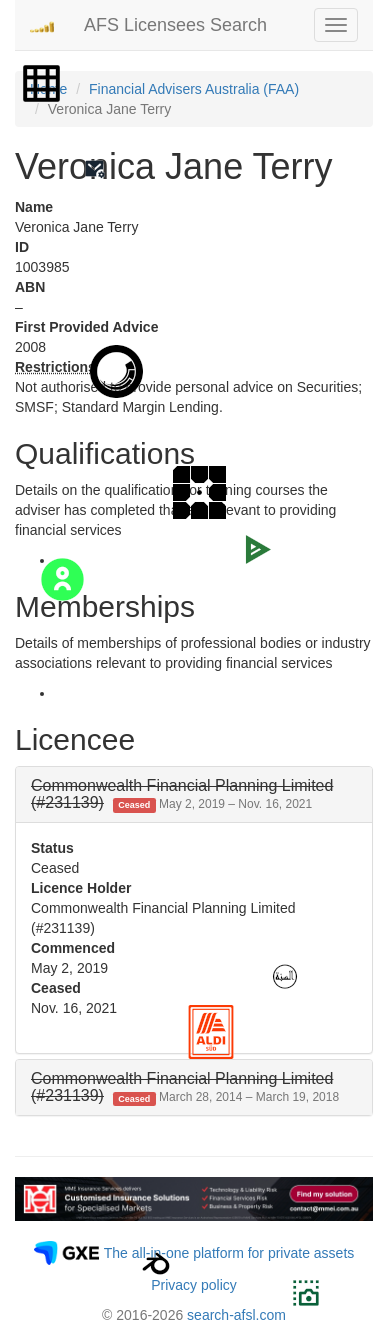 This screenshot has height=1325, width=388. Describe the element at coordinates (156, 1264) in the screenshot. I see `open blender 3D modeling application` at that location.